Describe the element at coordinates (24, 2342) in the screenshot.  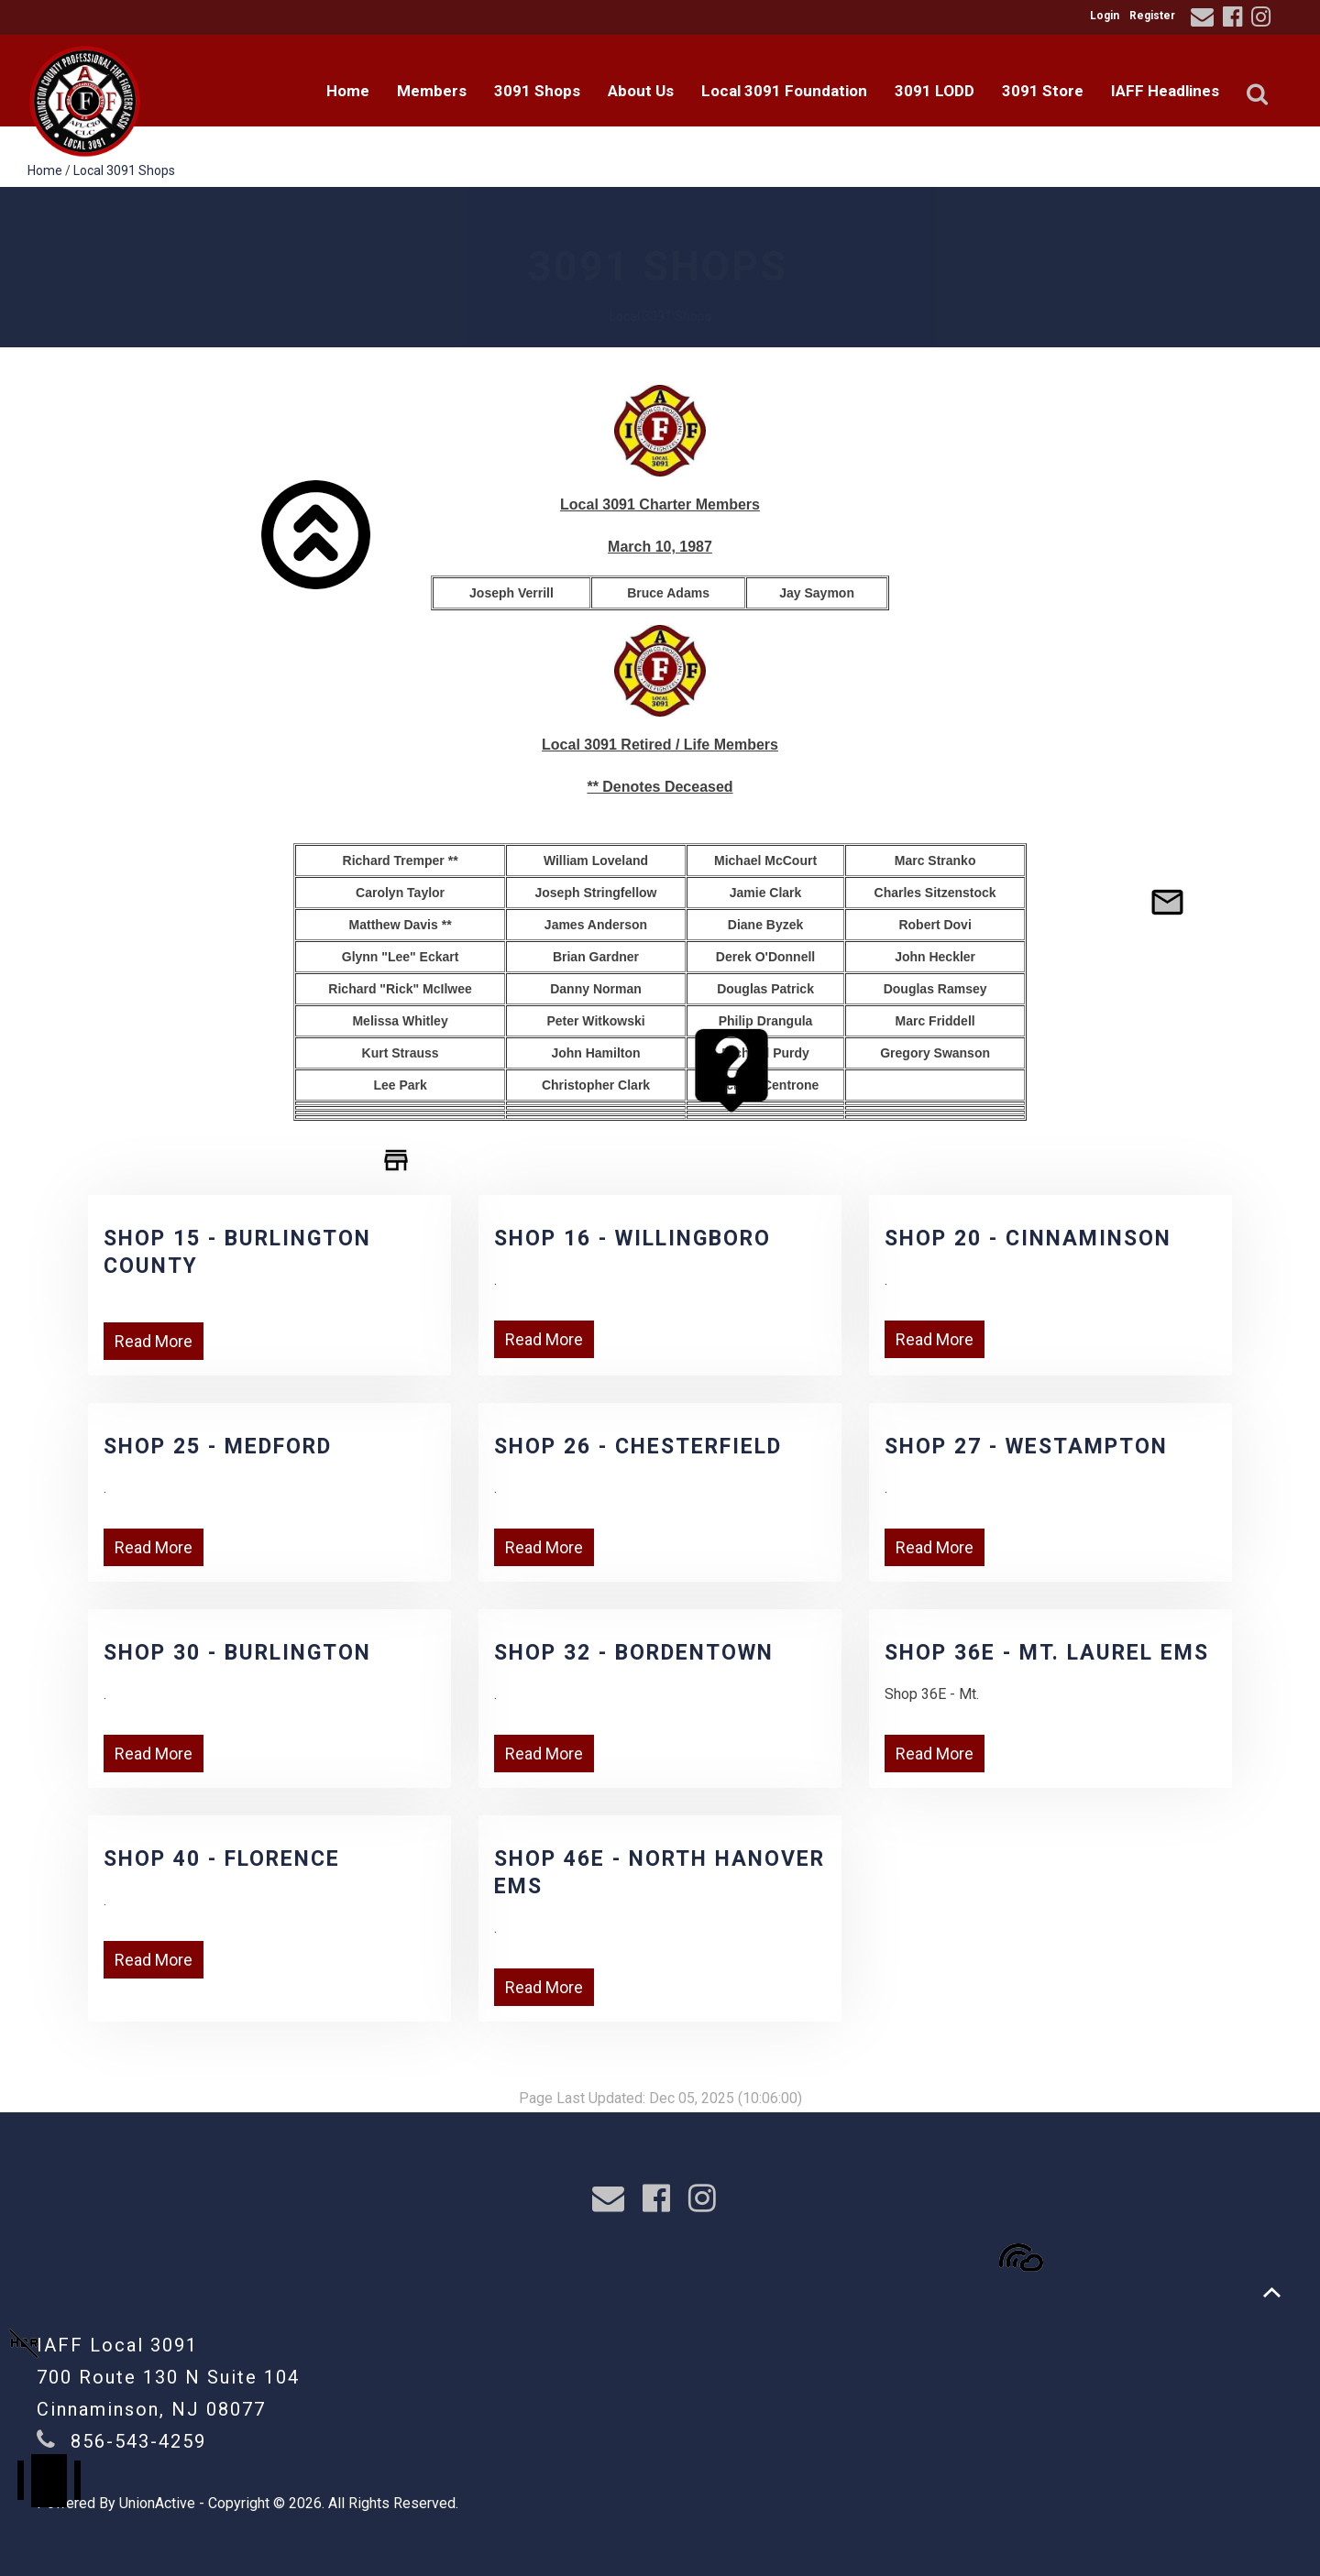
I see `disable HDR mode for photos` at that location.